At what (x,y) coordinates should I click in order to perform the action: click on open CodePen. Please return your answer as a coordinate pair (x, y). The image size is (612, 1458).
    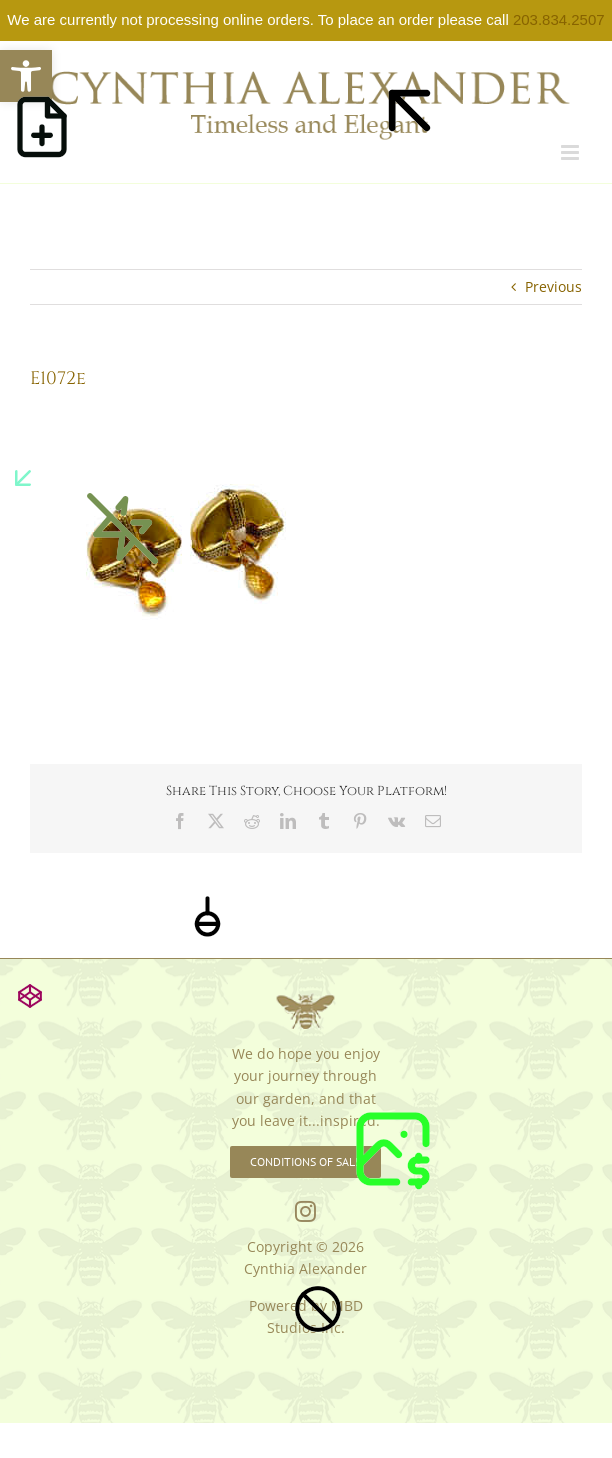
    Looking at the image, I should click on (30, 996).